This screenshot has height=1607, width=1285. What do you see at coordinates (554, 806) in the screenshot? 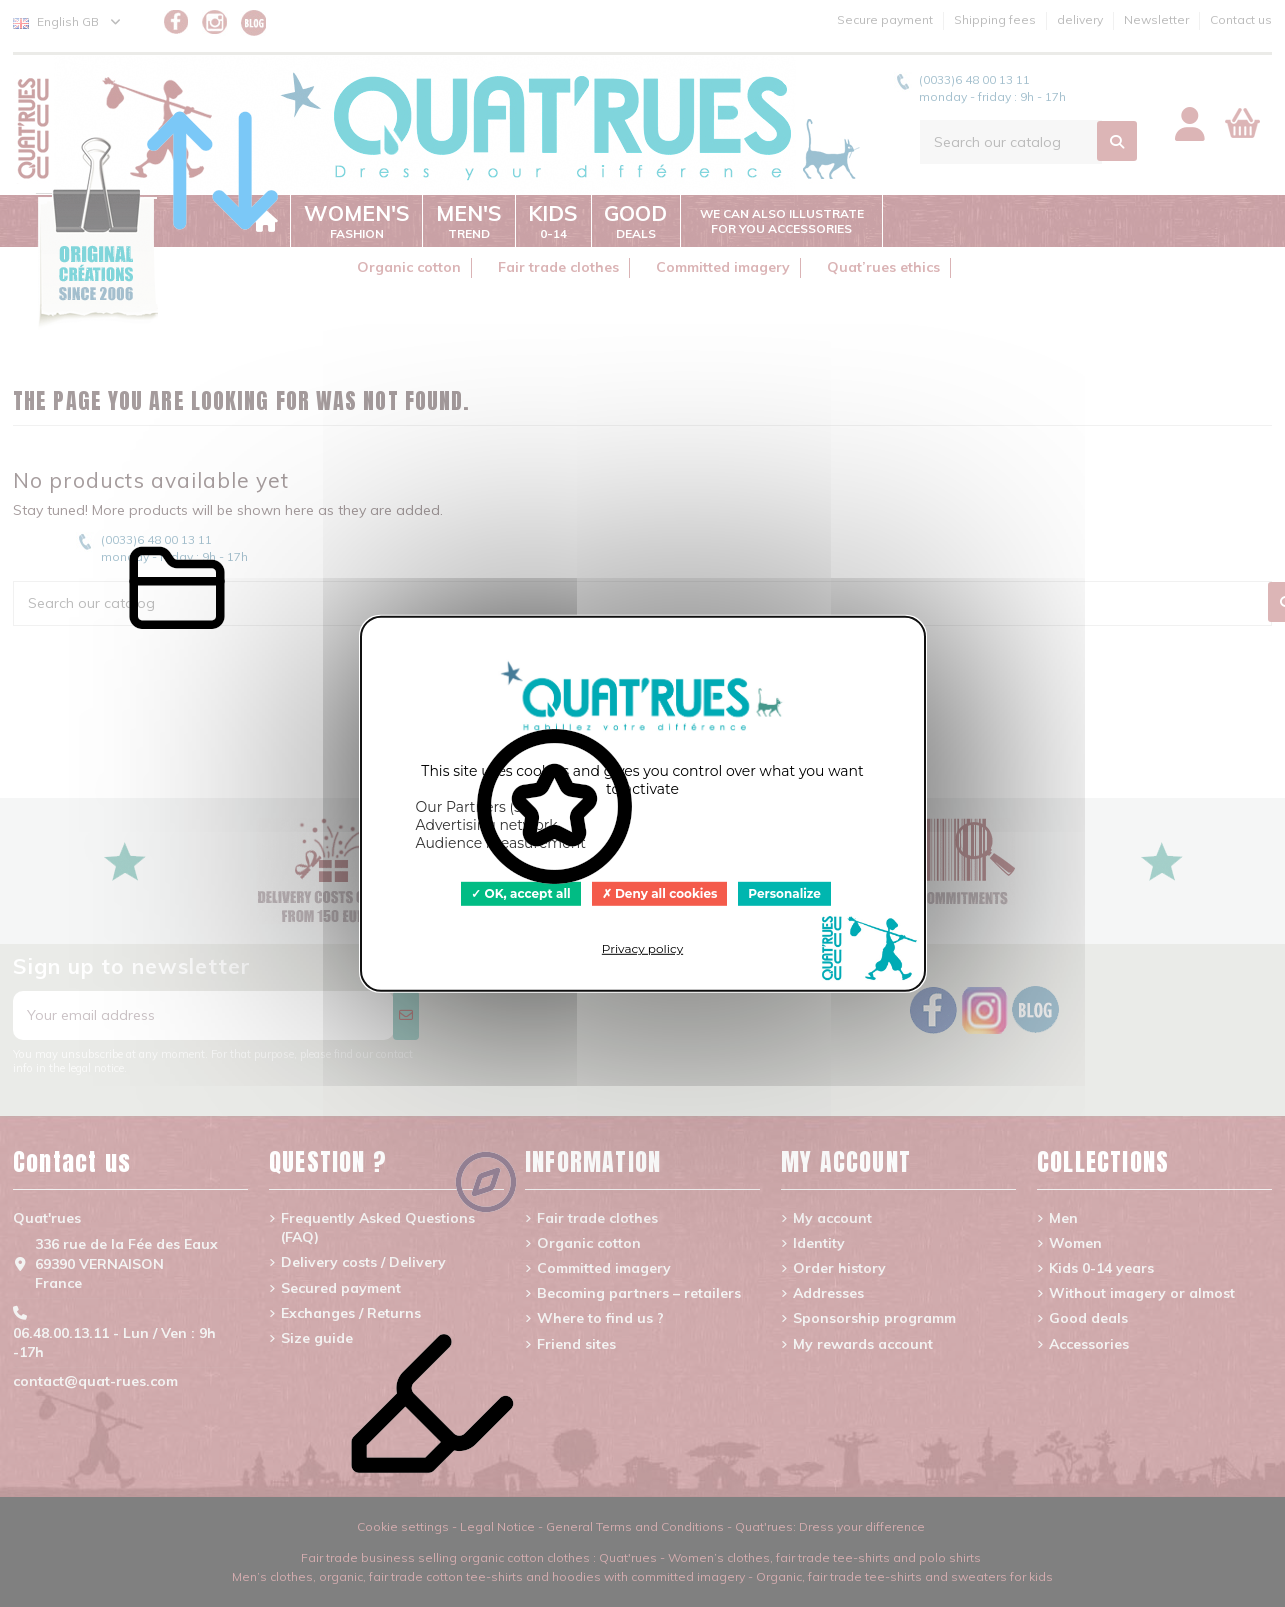
I see `add to favorites` at bounding box center [554, 806].